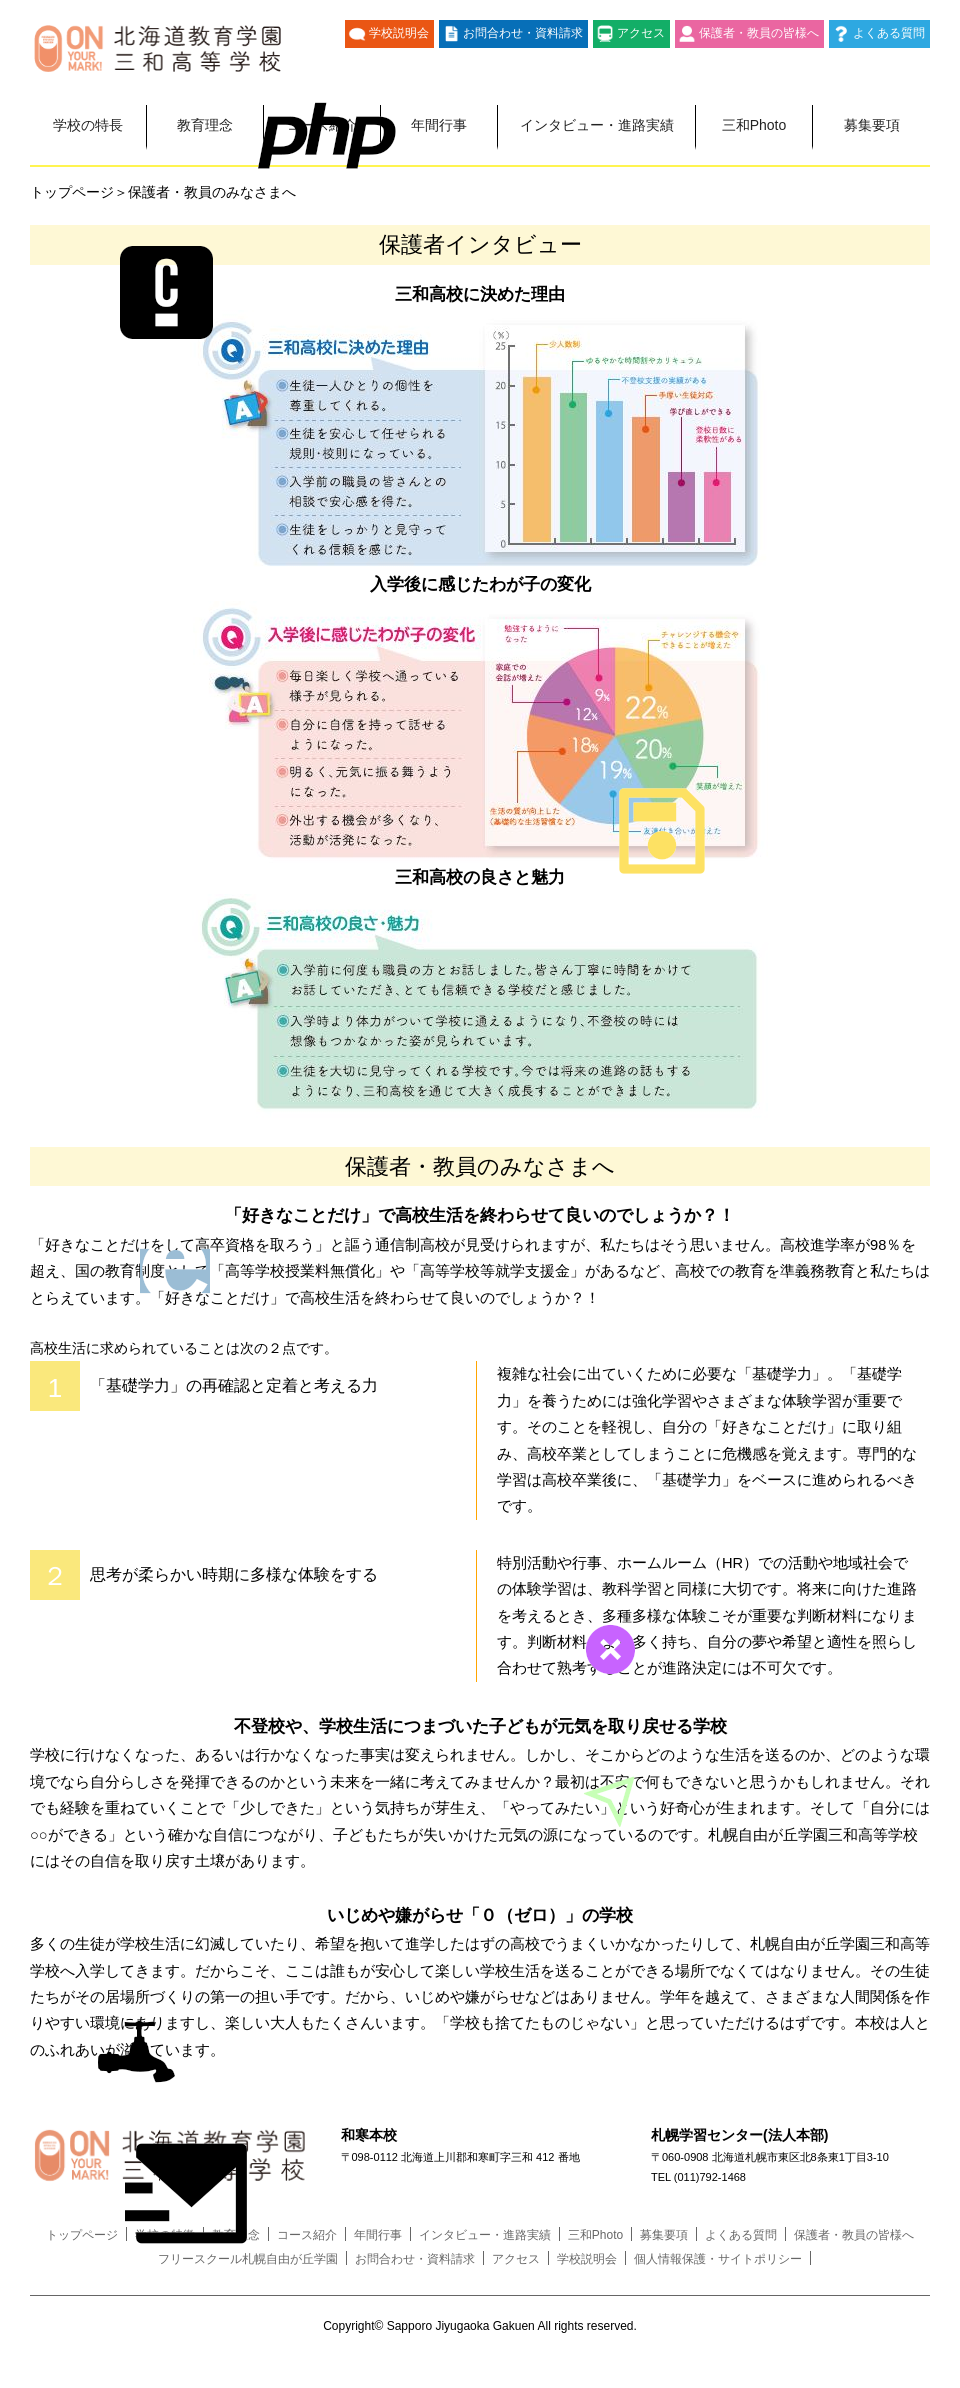 This screenshot has width=960, height=2388. I want to click on send a message, so click(610, 1801).